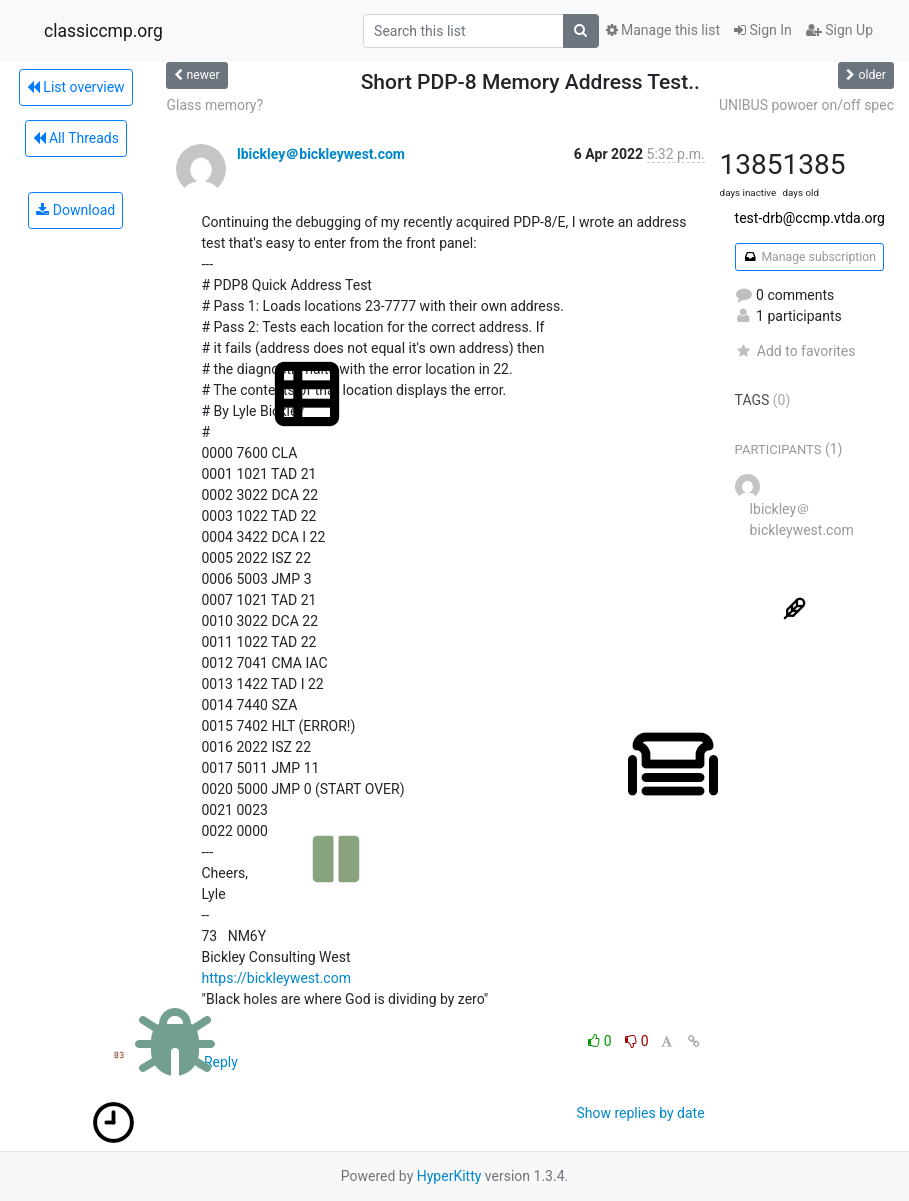  I want to click on switch to two-column layout, so click(336, 859).